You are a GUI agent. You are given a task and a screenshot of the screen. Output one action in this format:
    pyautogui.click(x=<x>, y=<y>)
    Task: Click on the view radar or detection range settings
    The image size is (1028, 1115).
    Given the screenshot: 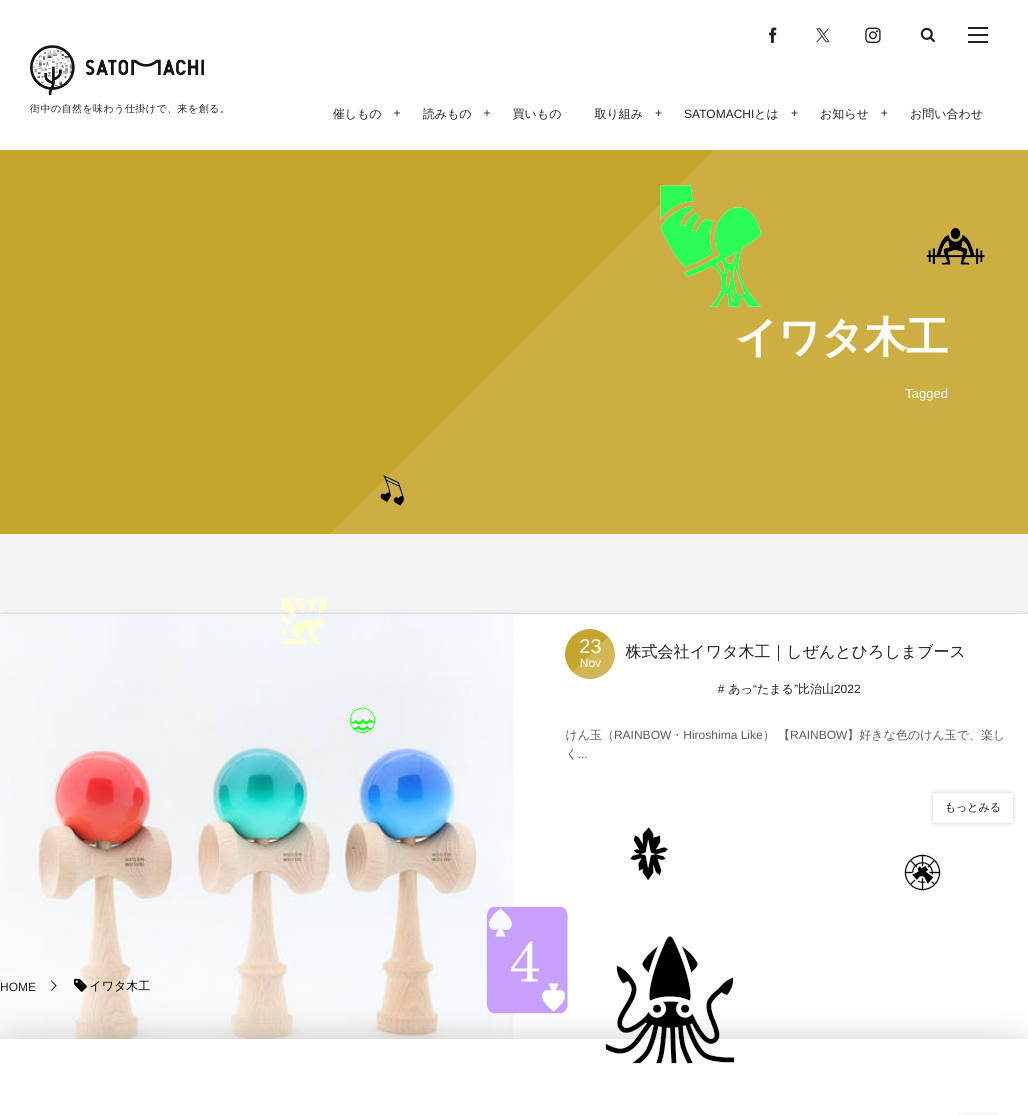 What is the action you would take?
    pyautogui.click(x=922, y=872)
    